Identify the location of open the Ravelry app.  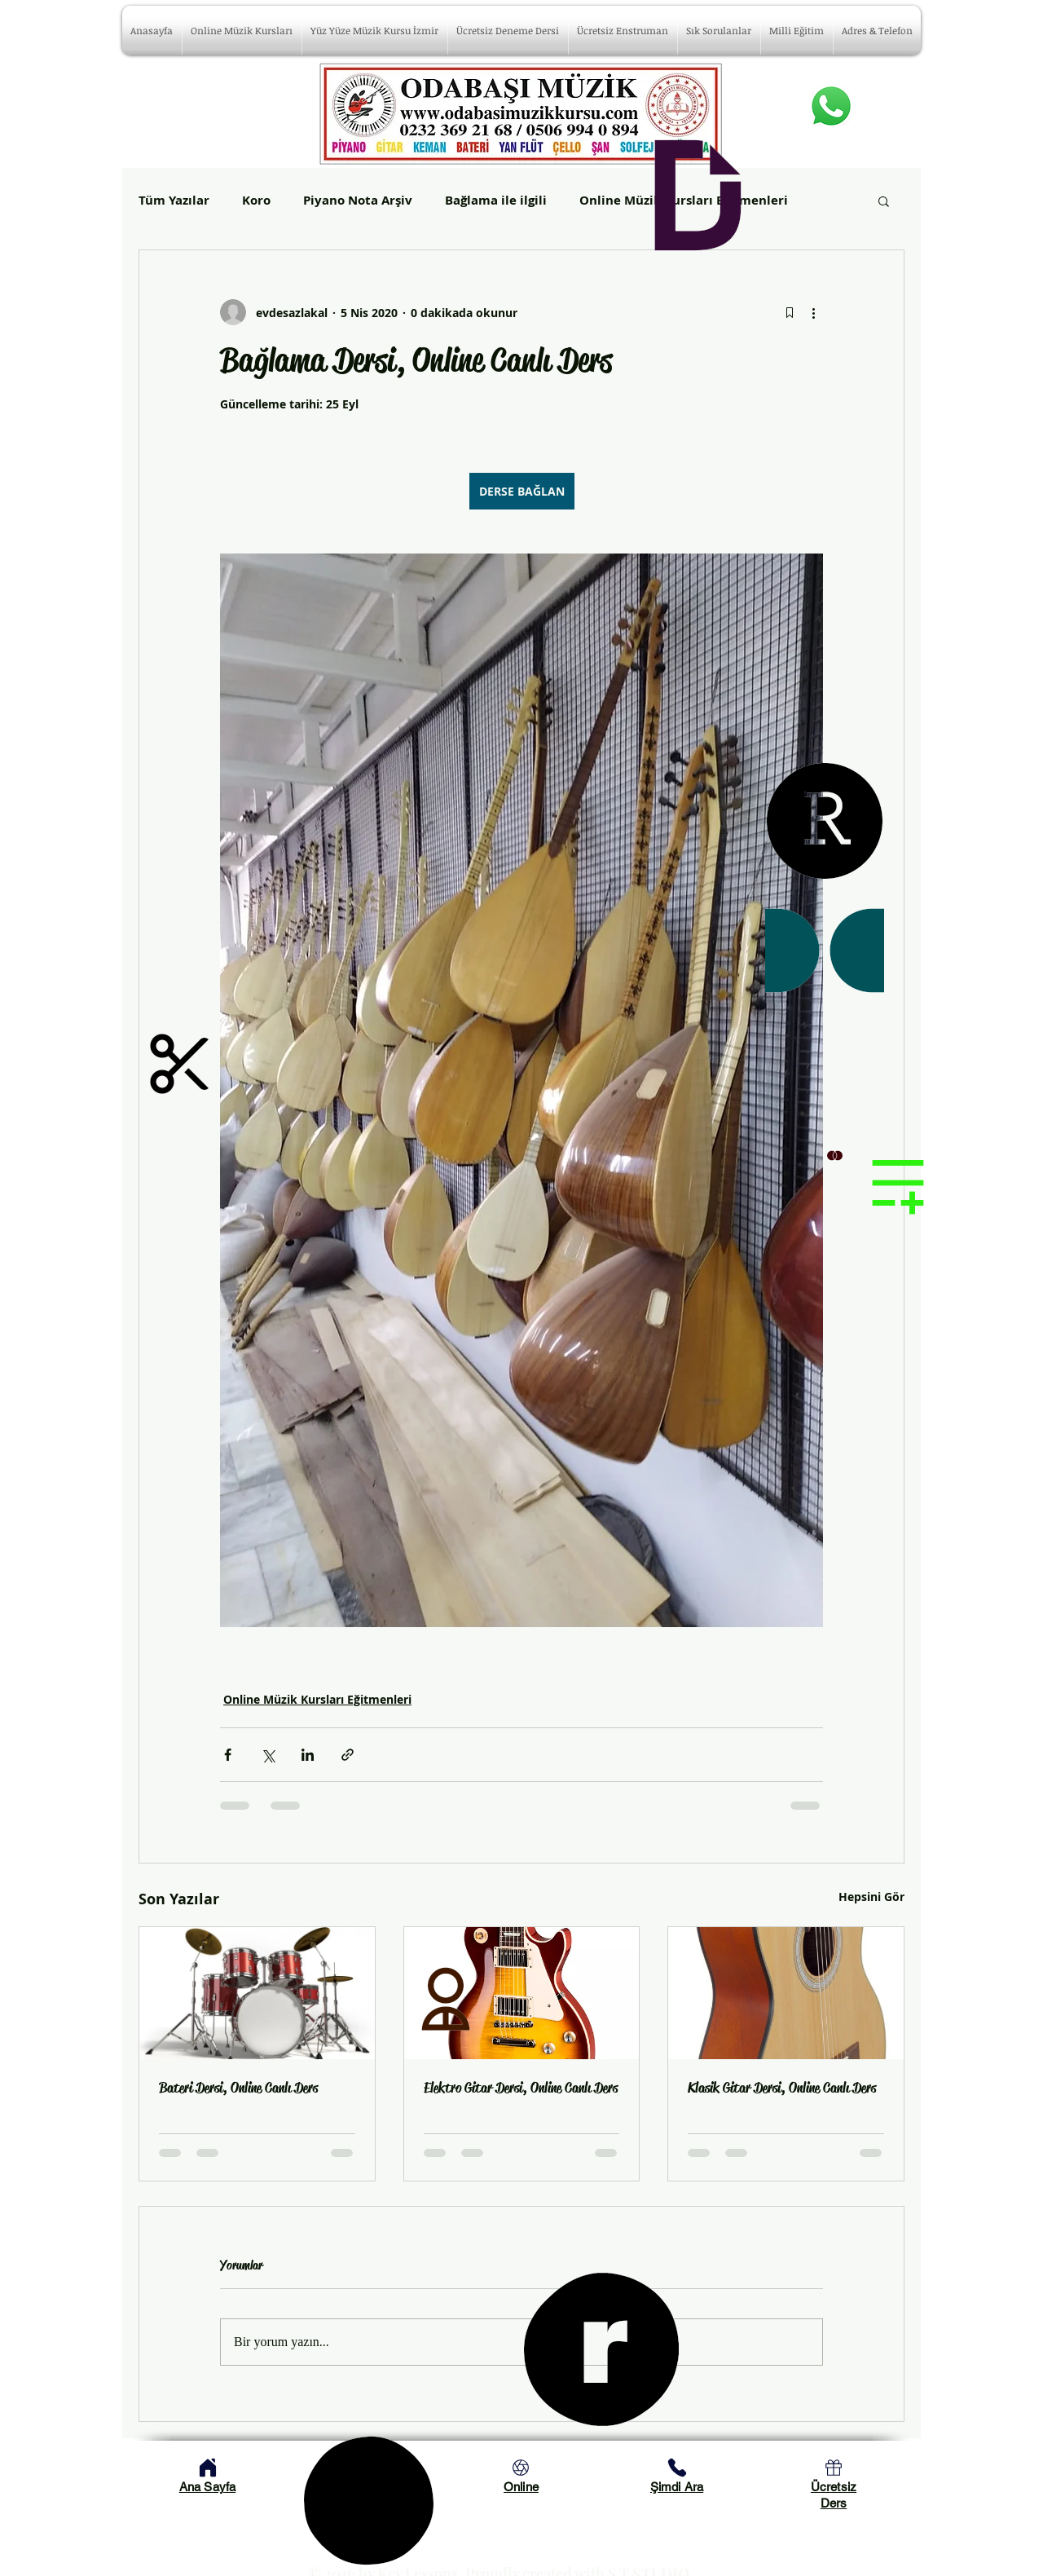
(601, 2349).